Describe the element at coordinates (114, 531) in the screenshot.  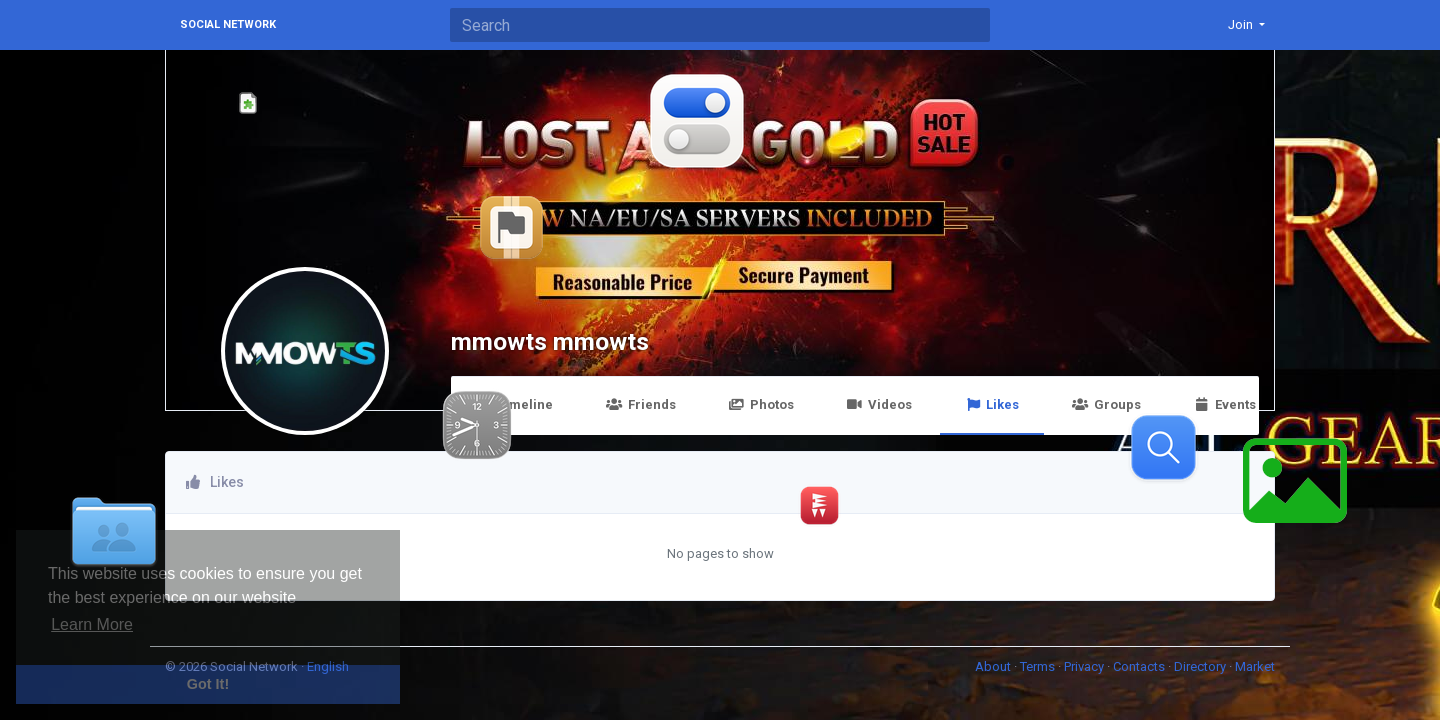
I see `open the servers folder` at that location.